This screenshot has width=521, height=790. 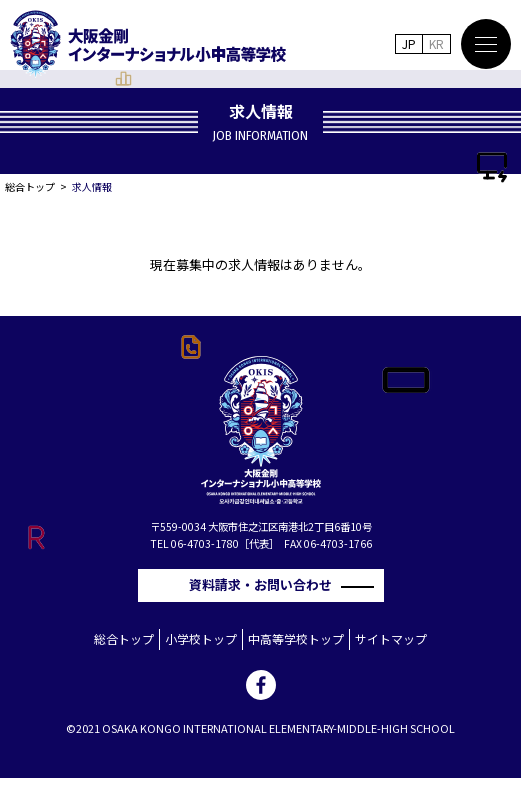 What do you see at coordinates (191, 347) in the screenshot?
I see `view contact information file` at bounding box center [191, 347].